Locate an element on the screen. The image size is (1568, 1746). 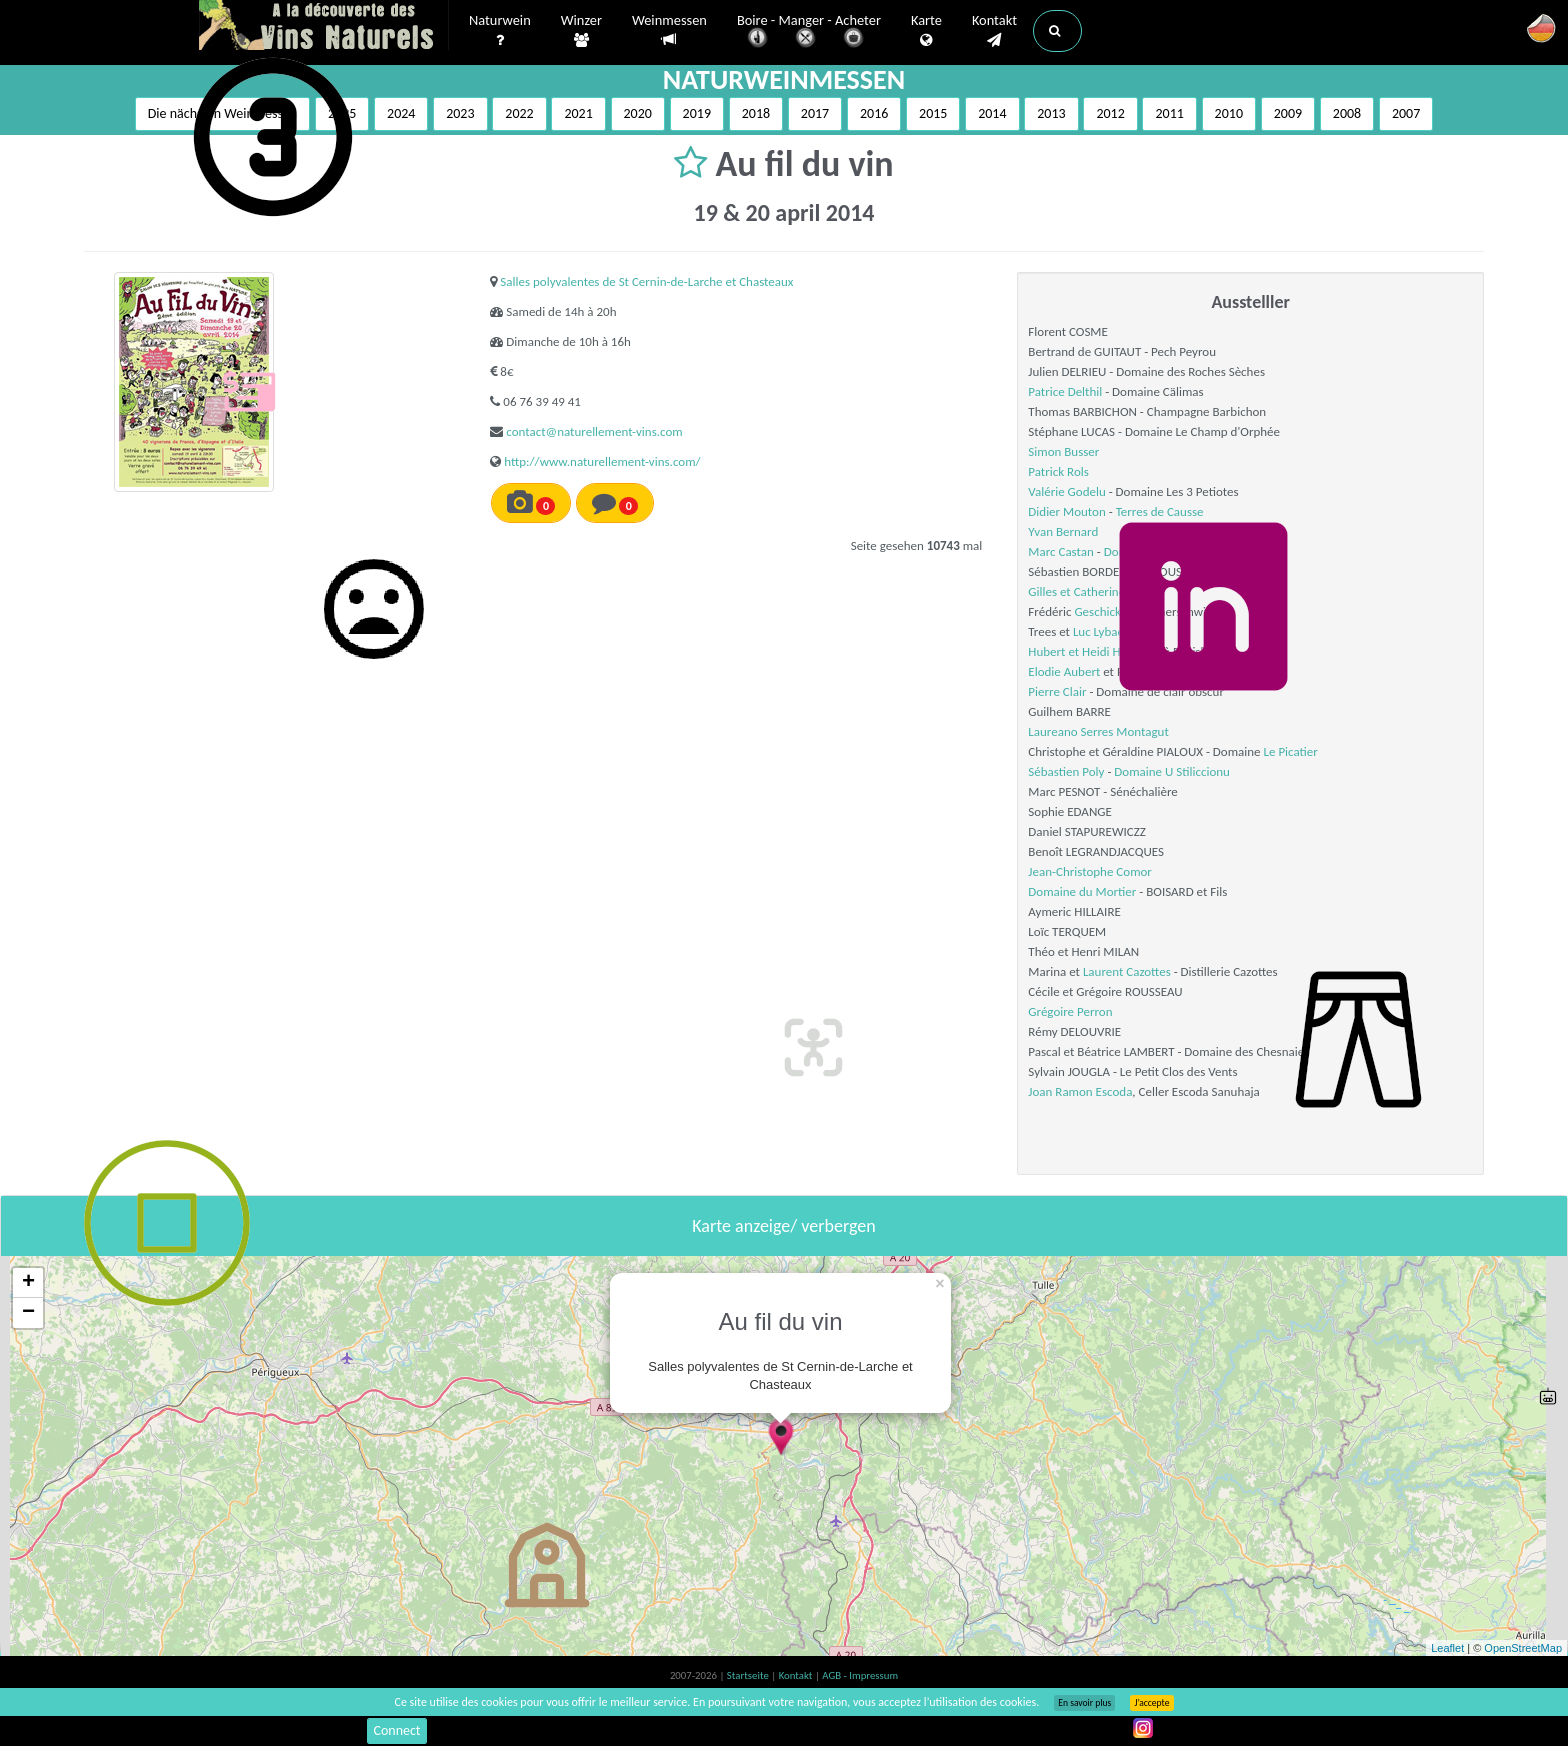
stop media playback is located at coordinates (167, 1223).